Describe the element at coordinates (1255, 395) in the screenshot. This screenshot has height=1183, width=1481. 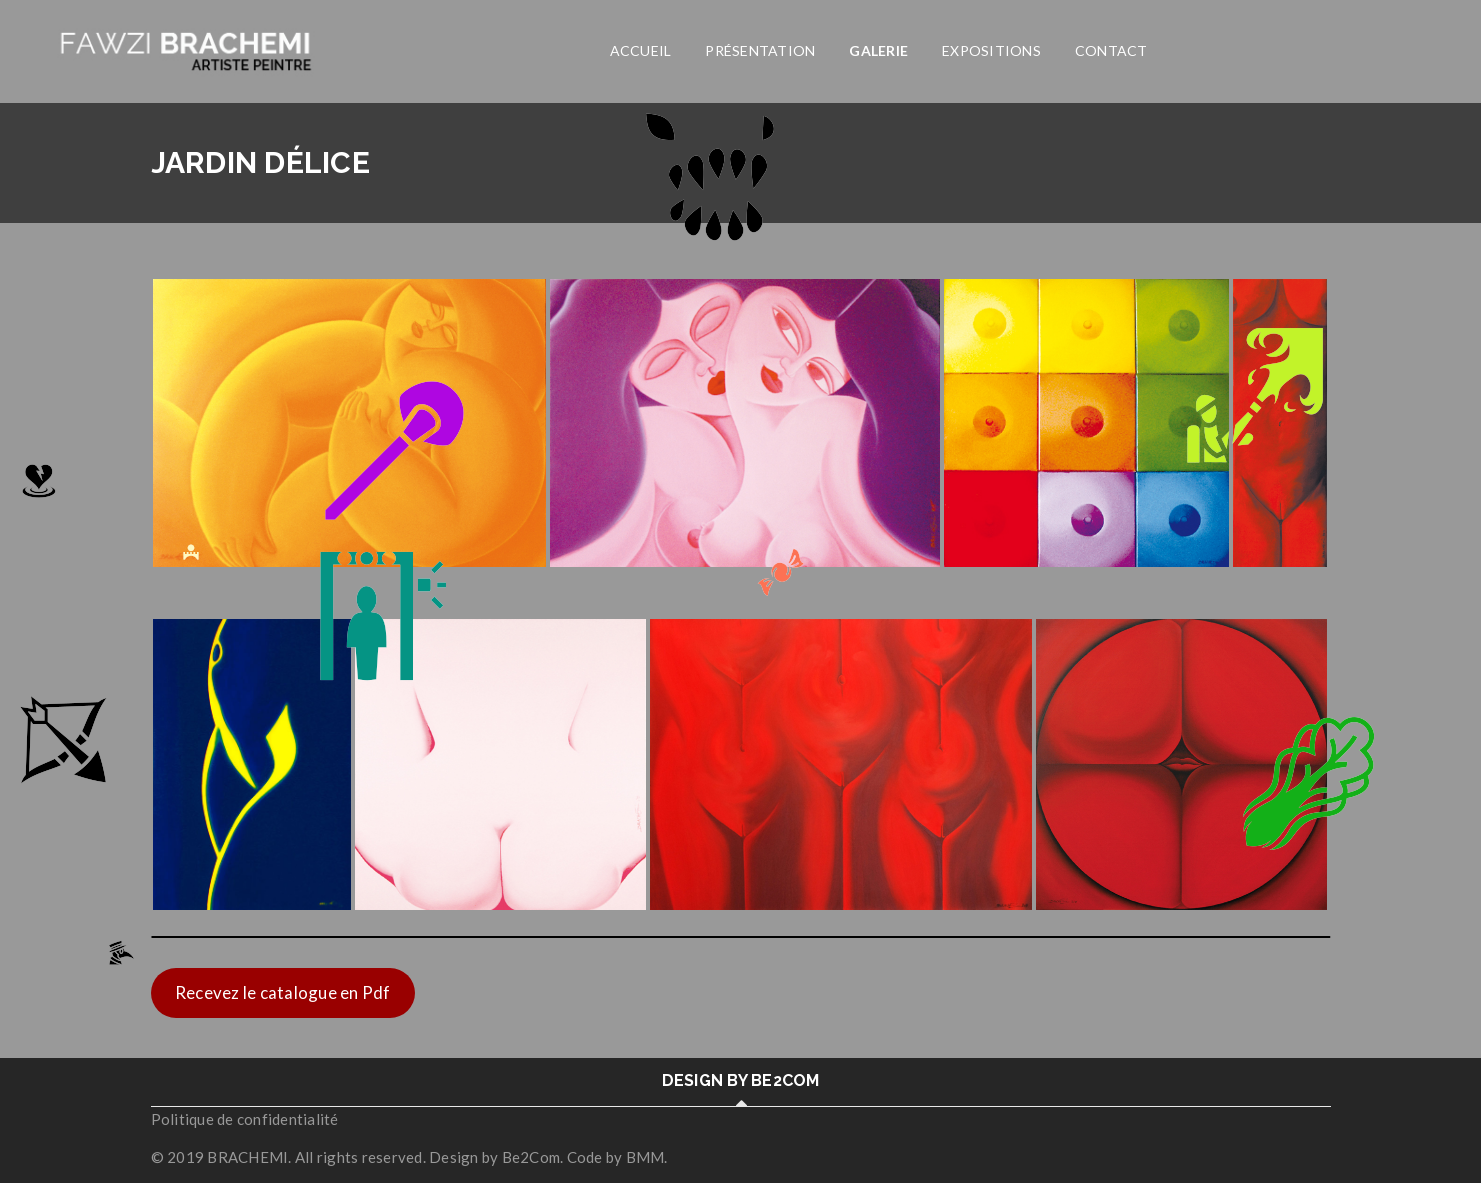
I see `select flamethrower unit or weapon class` at that location.